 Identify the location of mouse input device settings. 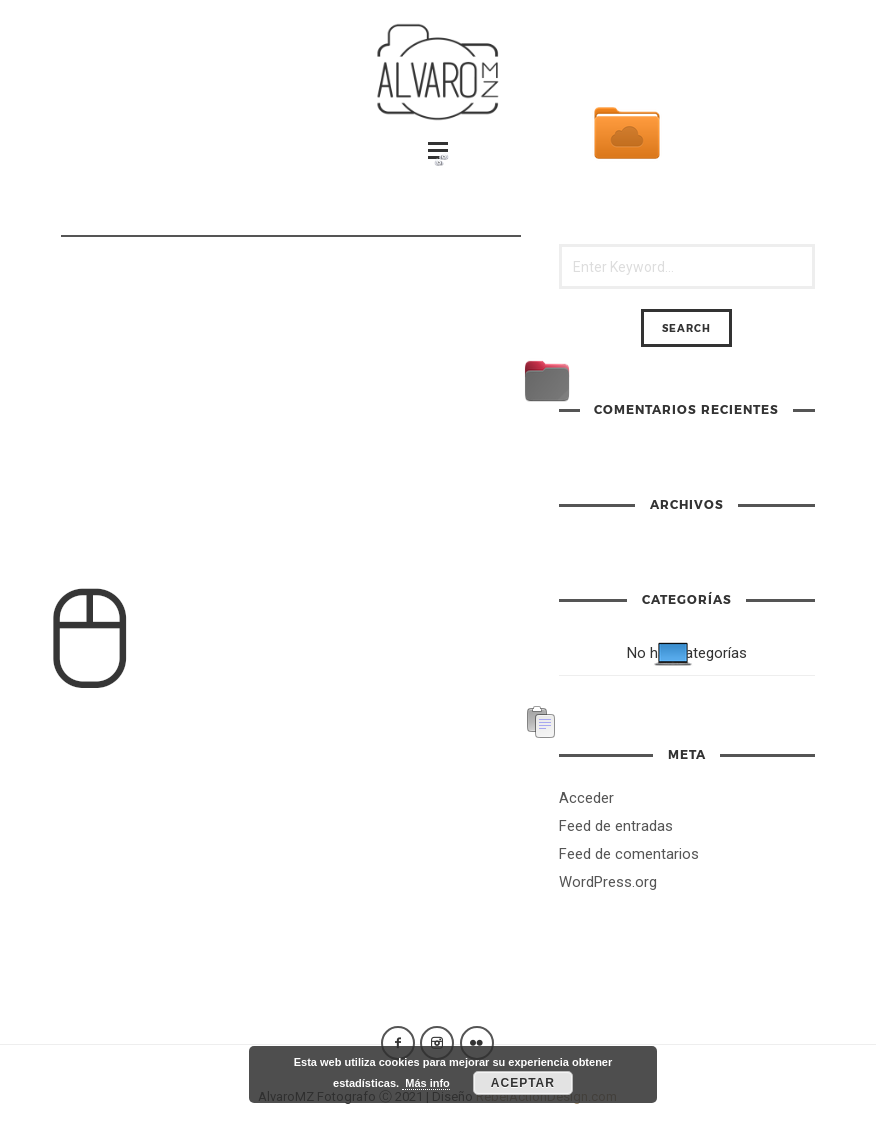
(93, 635).